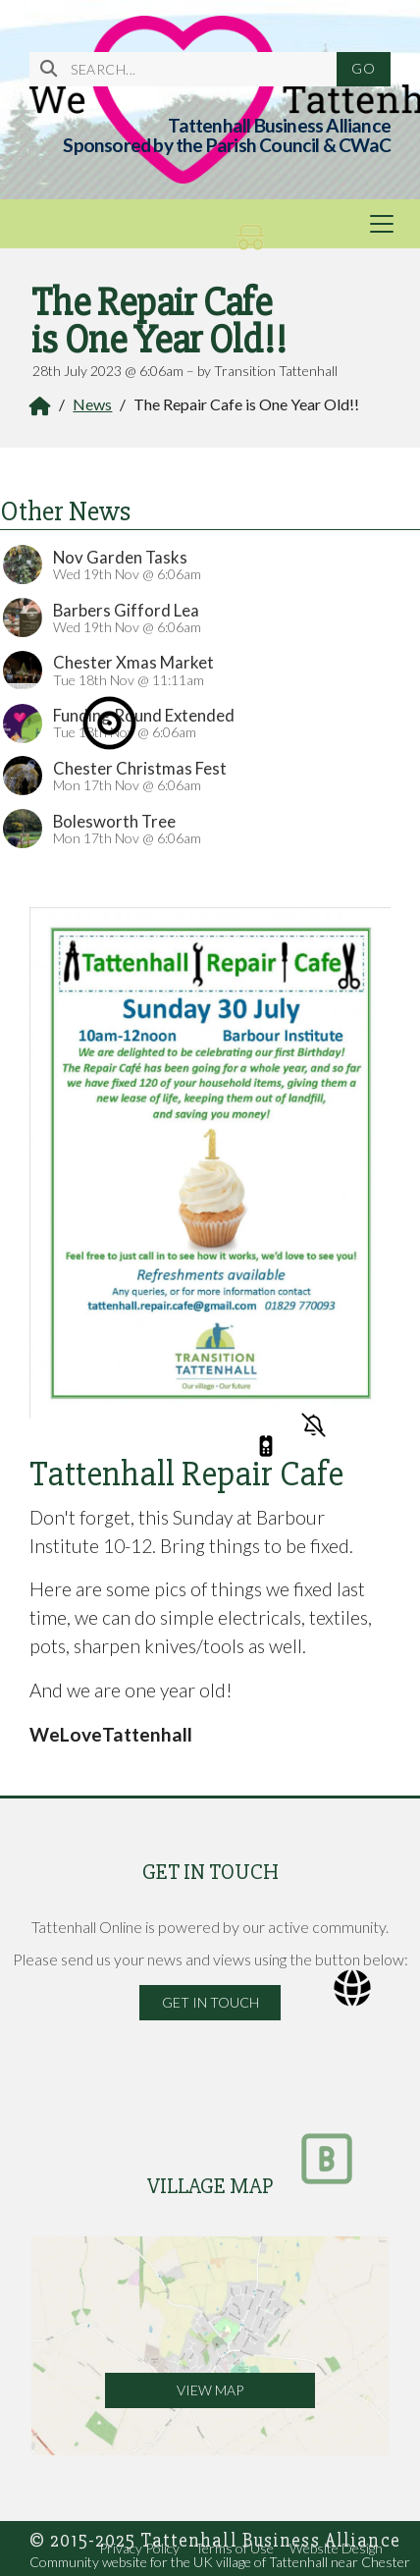  I want to click on play or access music library, so click(109, 723).